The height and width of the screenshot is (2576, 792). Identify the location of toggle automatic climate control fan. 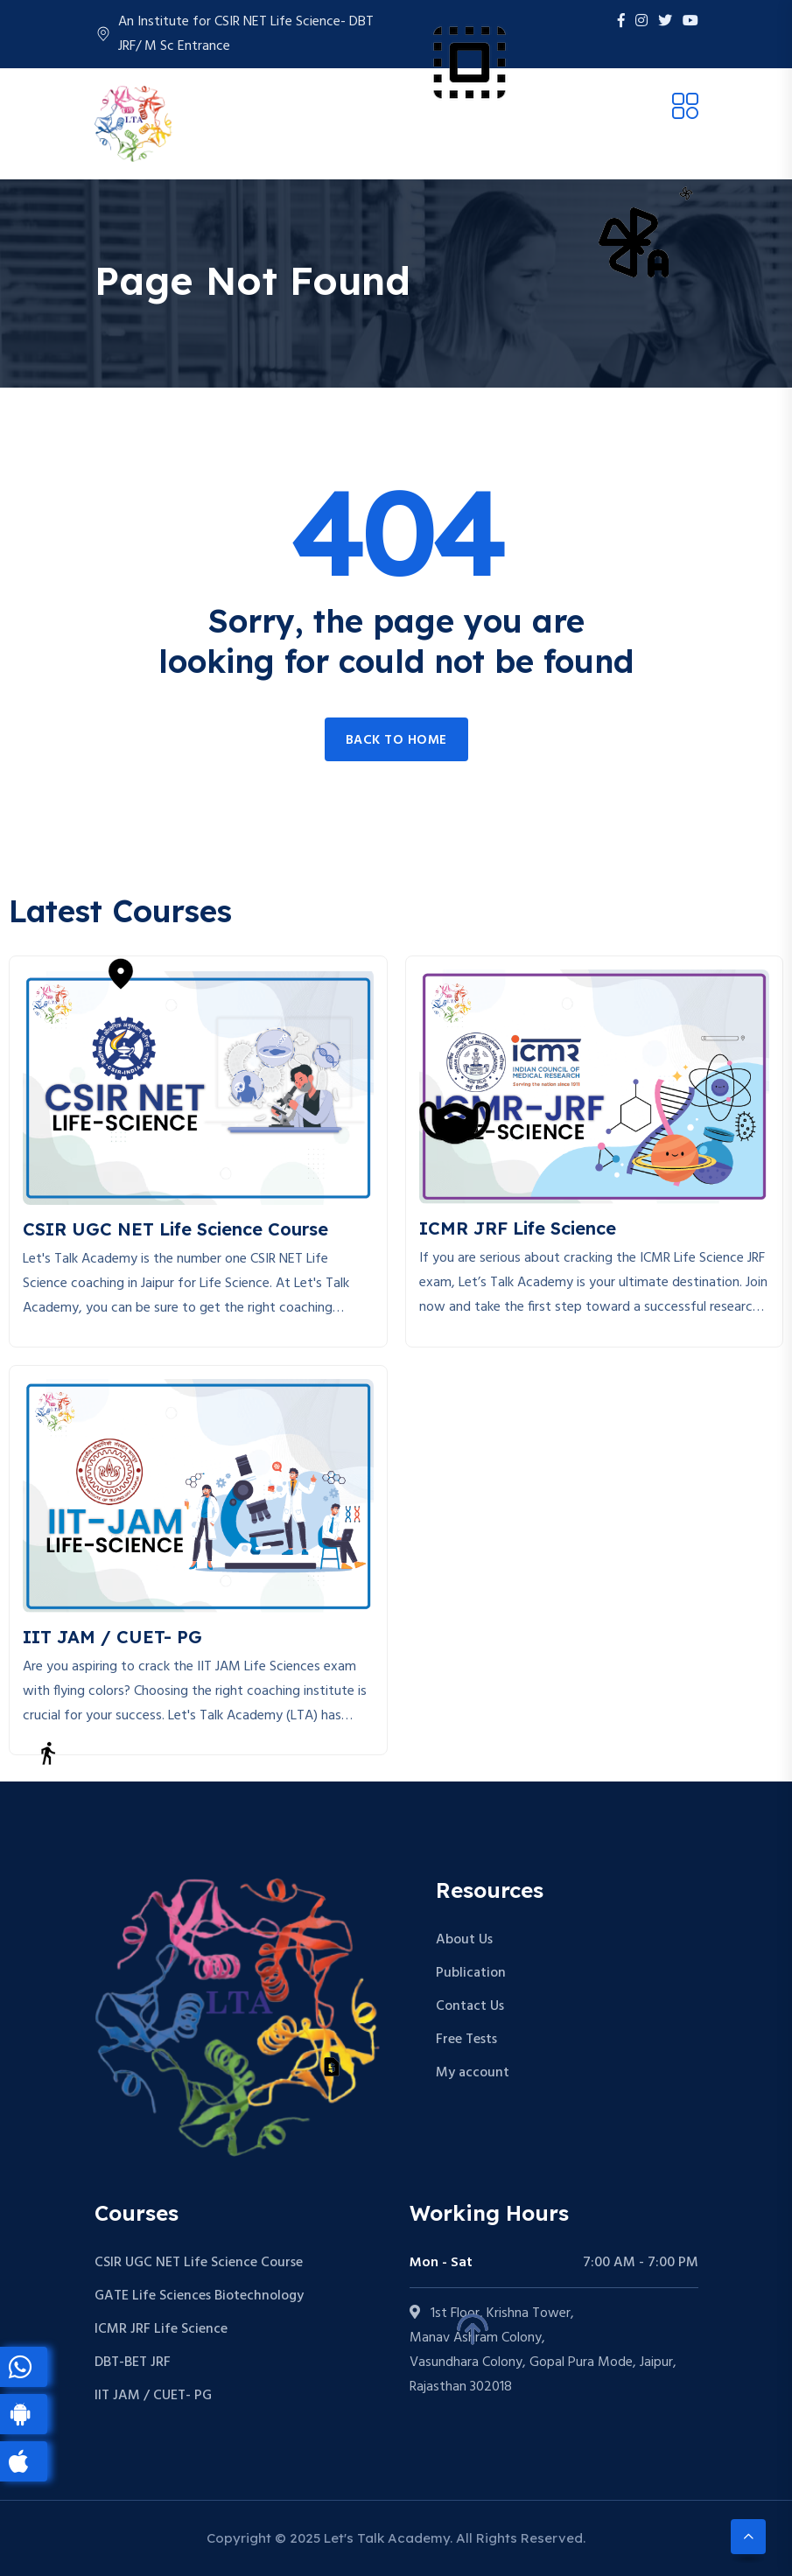
(634, 242).